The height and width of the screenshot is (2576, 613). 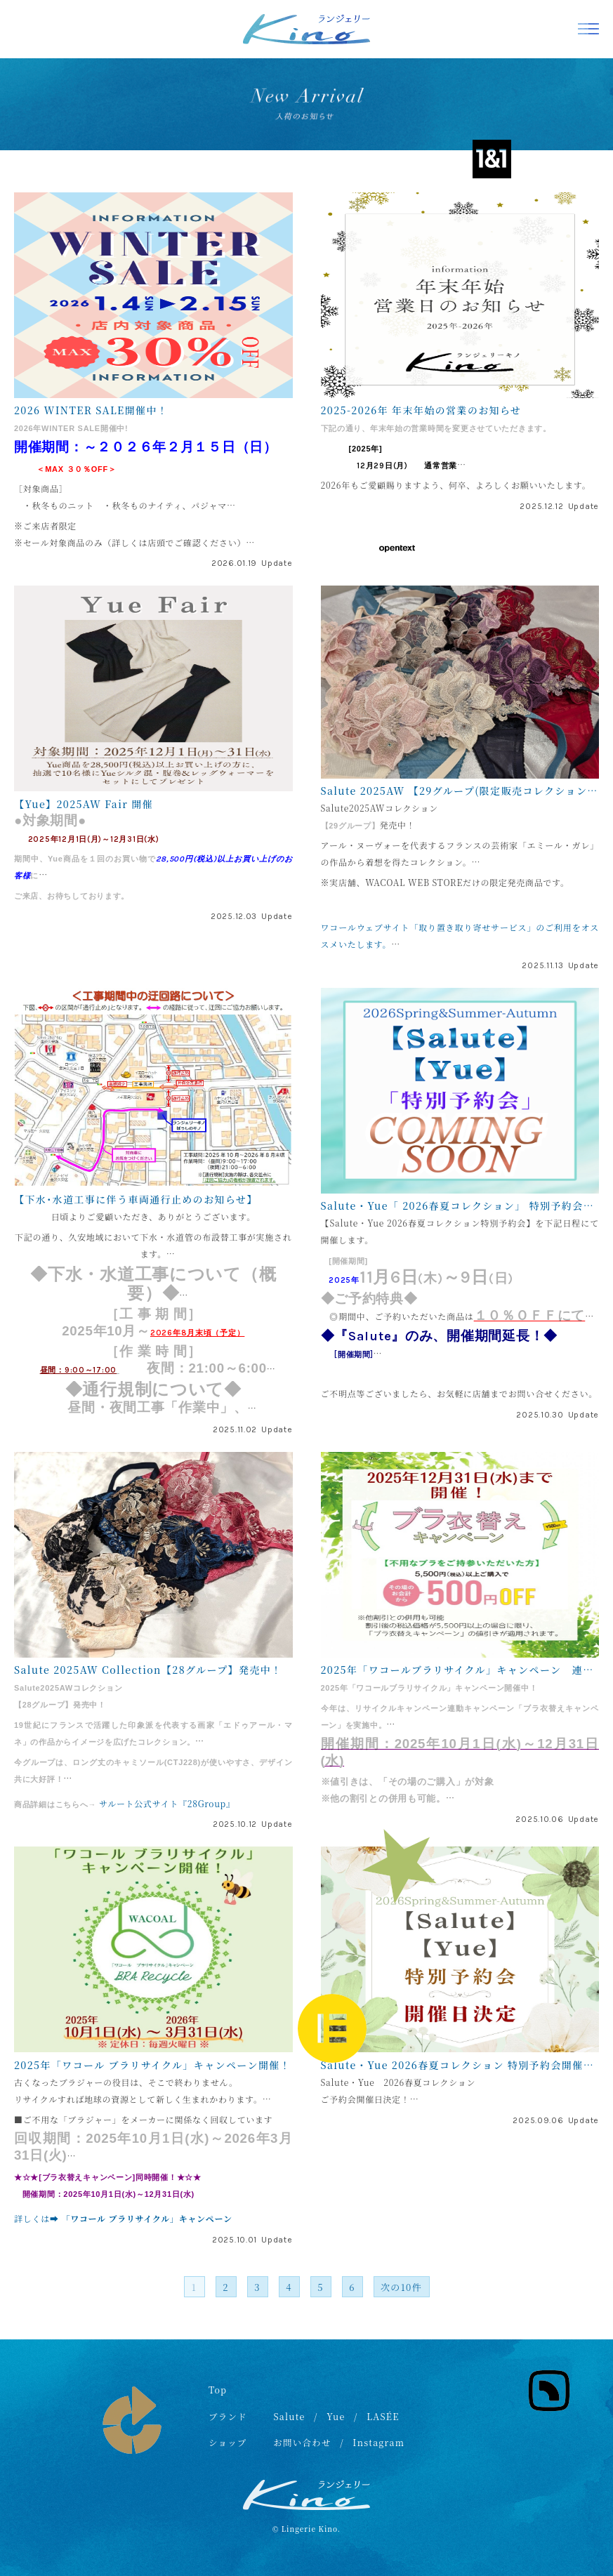 What do you see at coordinates (549, 2391) in the screenshot?
I see `open spectrum app` at bounding box center [549, 2391].